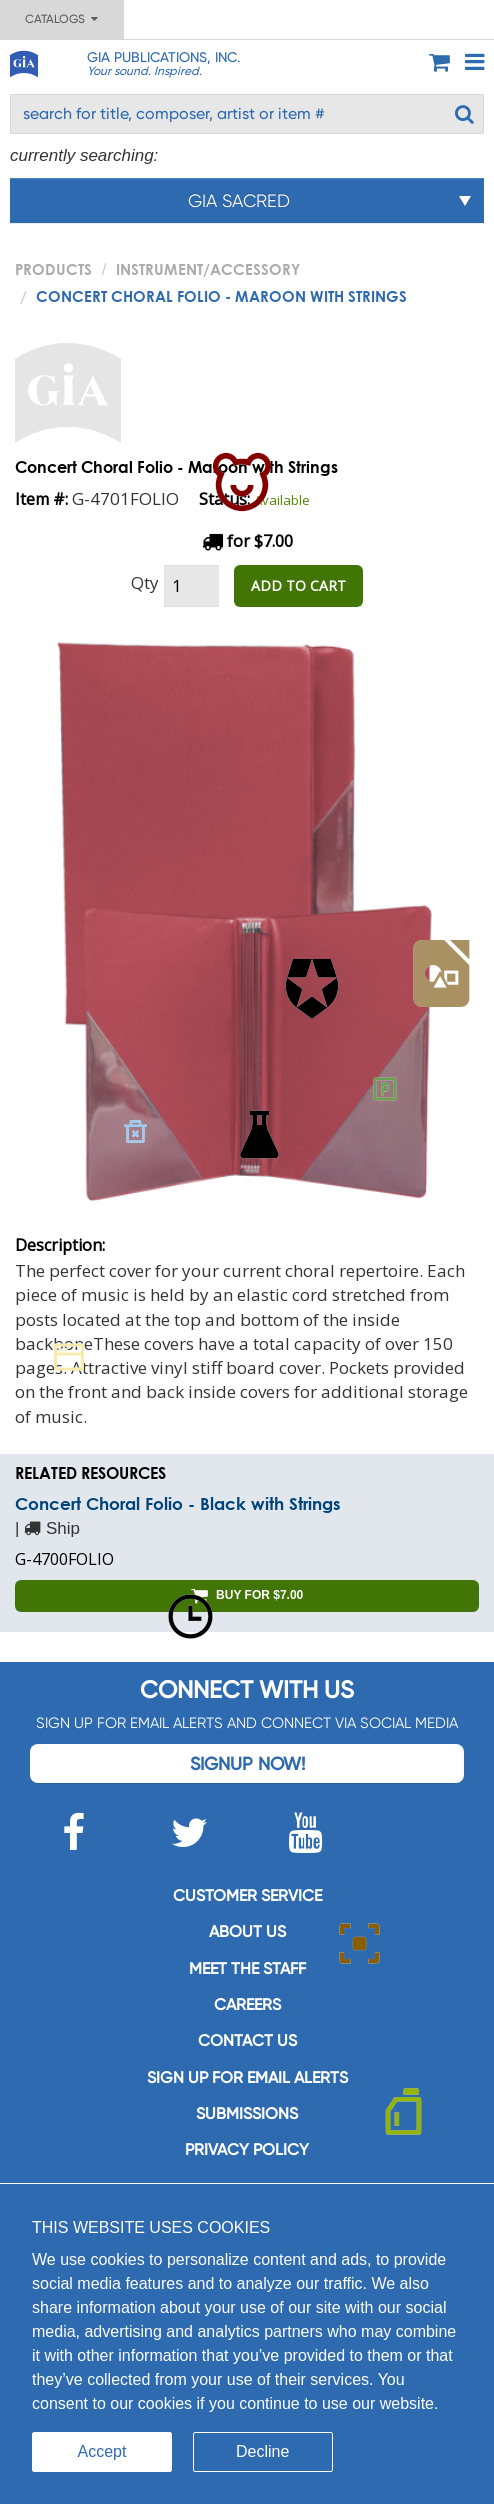 Image resolution: width=494 pixels, height=2504 pixels. Describe the element at coordinates (135, 1131) in the screenshot. I see `delete selected item` at that location.